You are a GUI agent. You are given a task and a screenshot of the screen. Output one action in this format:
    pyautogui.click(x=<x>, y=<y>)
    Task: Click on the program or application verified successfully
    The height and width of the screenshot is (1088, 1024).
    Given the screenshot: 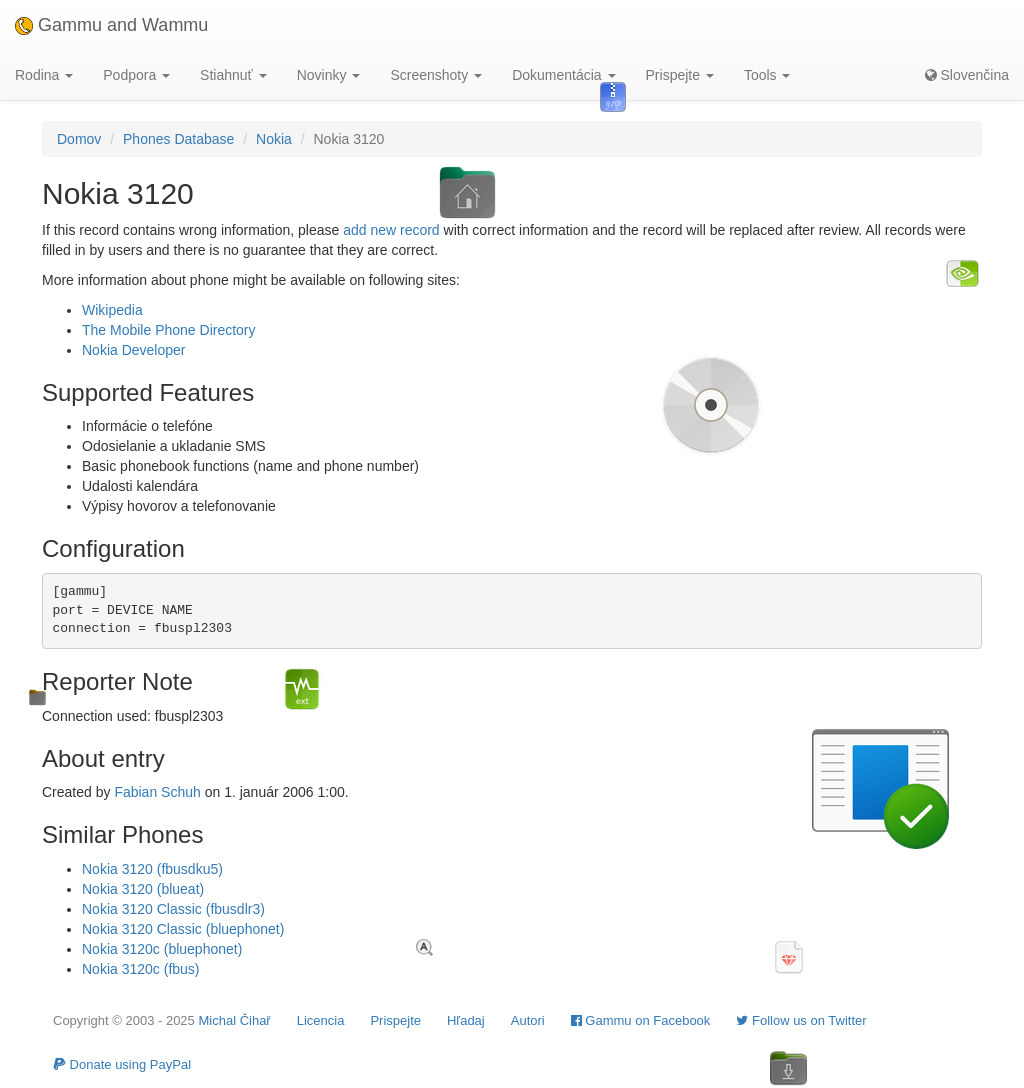 What is the action you would take?
    pyautogui.click(x=880, y=780)
    